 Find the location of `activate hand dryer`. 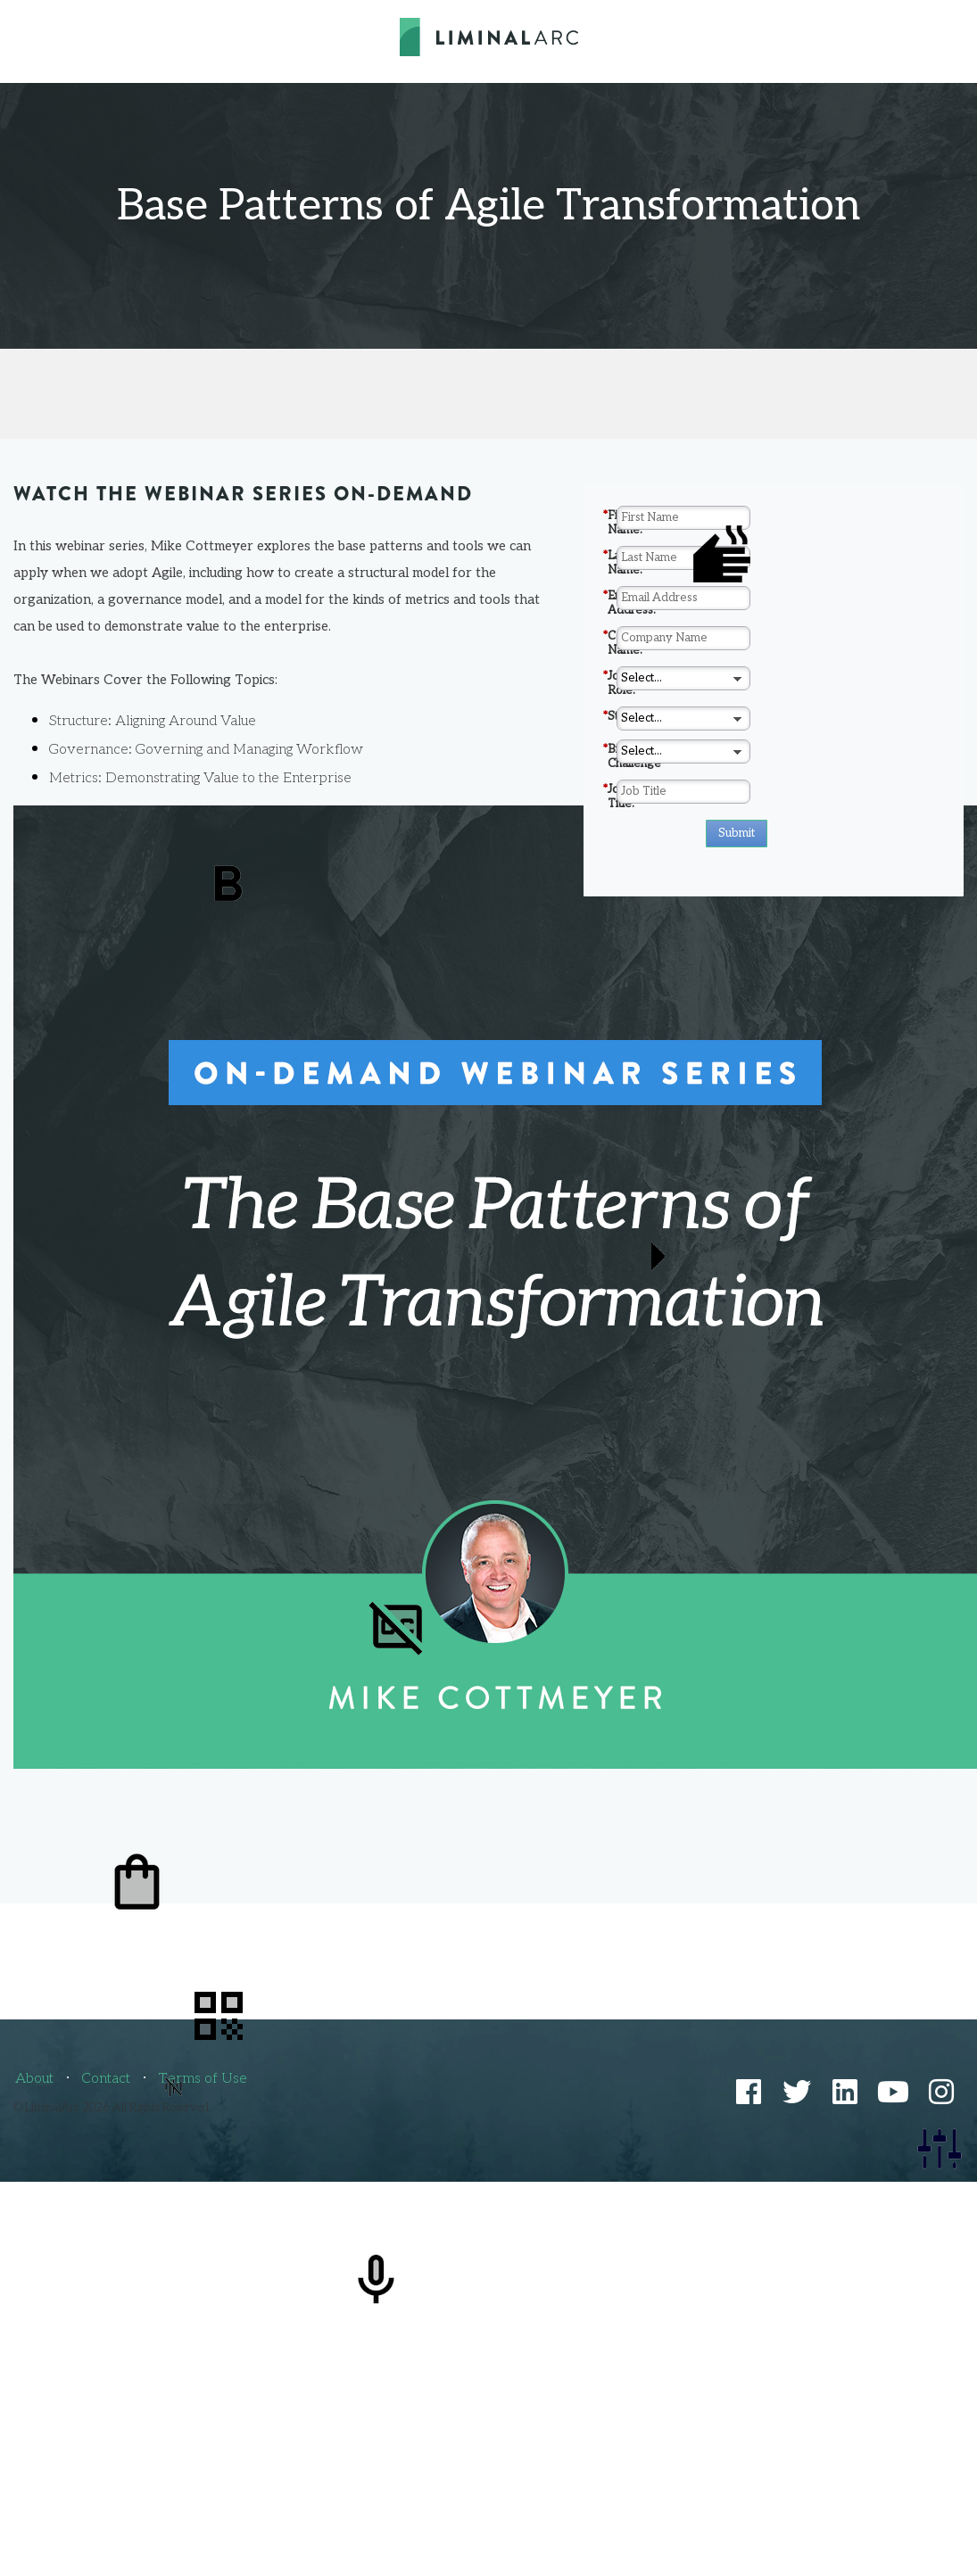

activate hand dryer is located at coordinates (723, 552).